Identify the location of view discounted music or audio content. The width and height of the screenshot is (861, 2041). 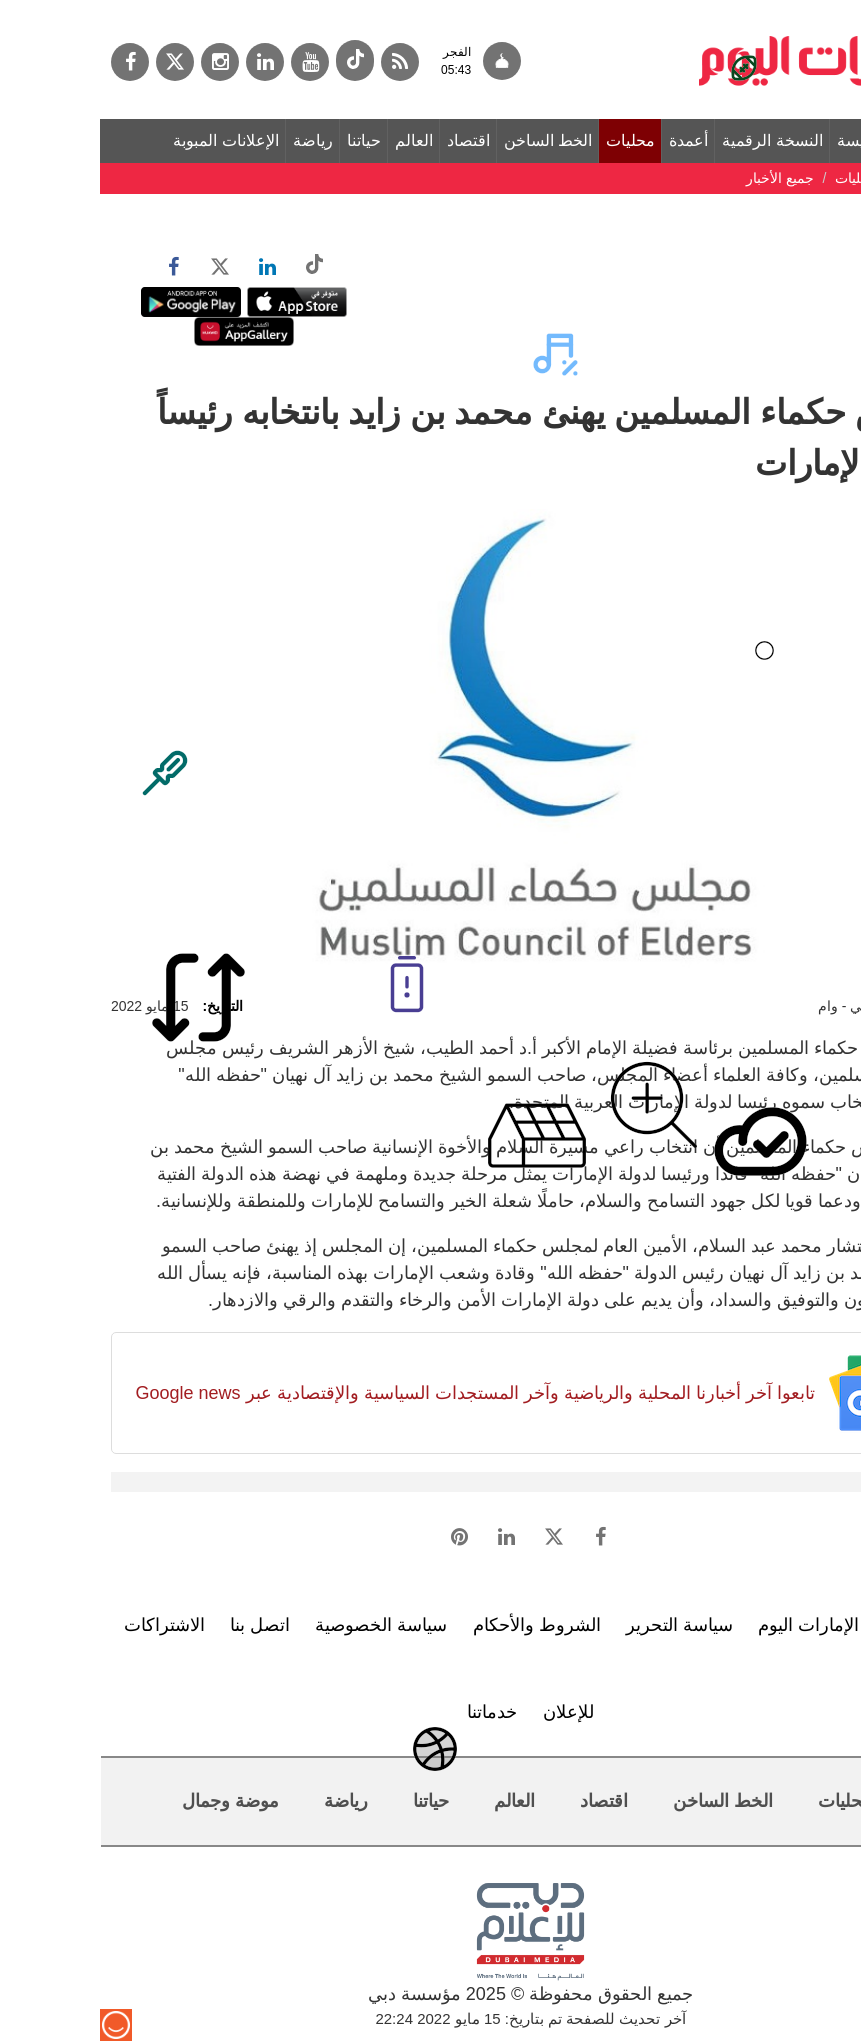
(555, 353).